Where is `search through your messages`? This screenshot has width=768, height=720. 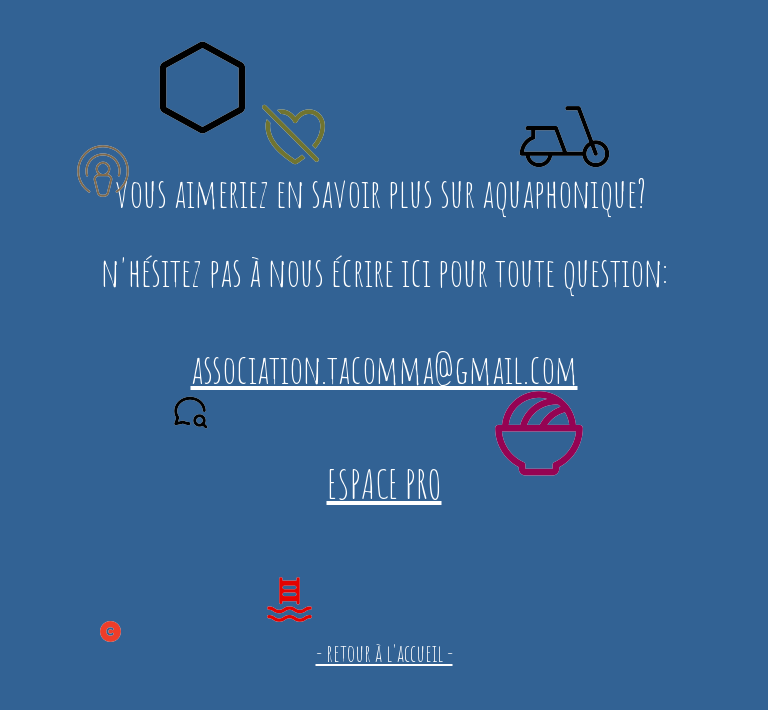
search through your messages is located at coordinates (190, 411).